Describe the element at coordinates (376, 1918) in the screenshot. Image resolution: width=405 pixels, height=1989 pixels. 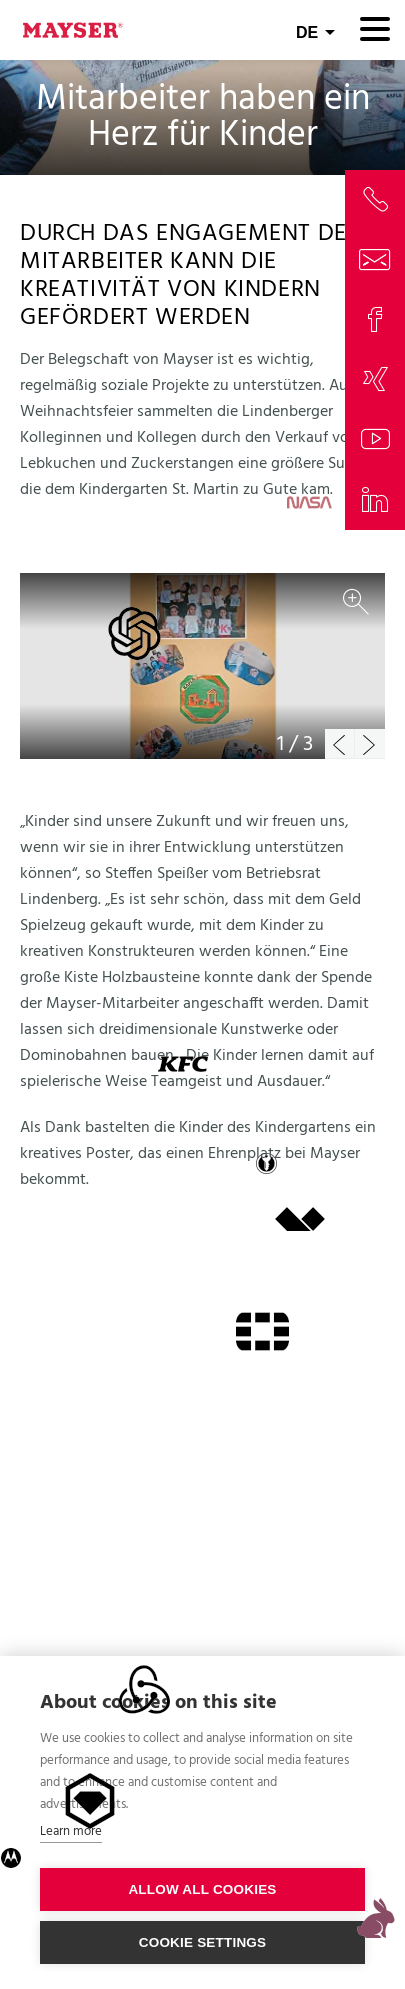
I see `vowpal wabbit machine learning library logo` at that location.